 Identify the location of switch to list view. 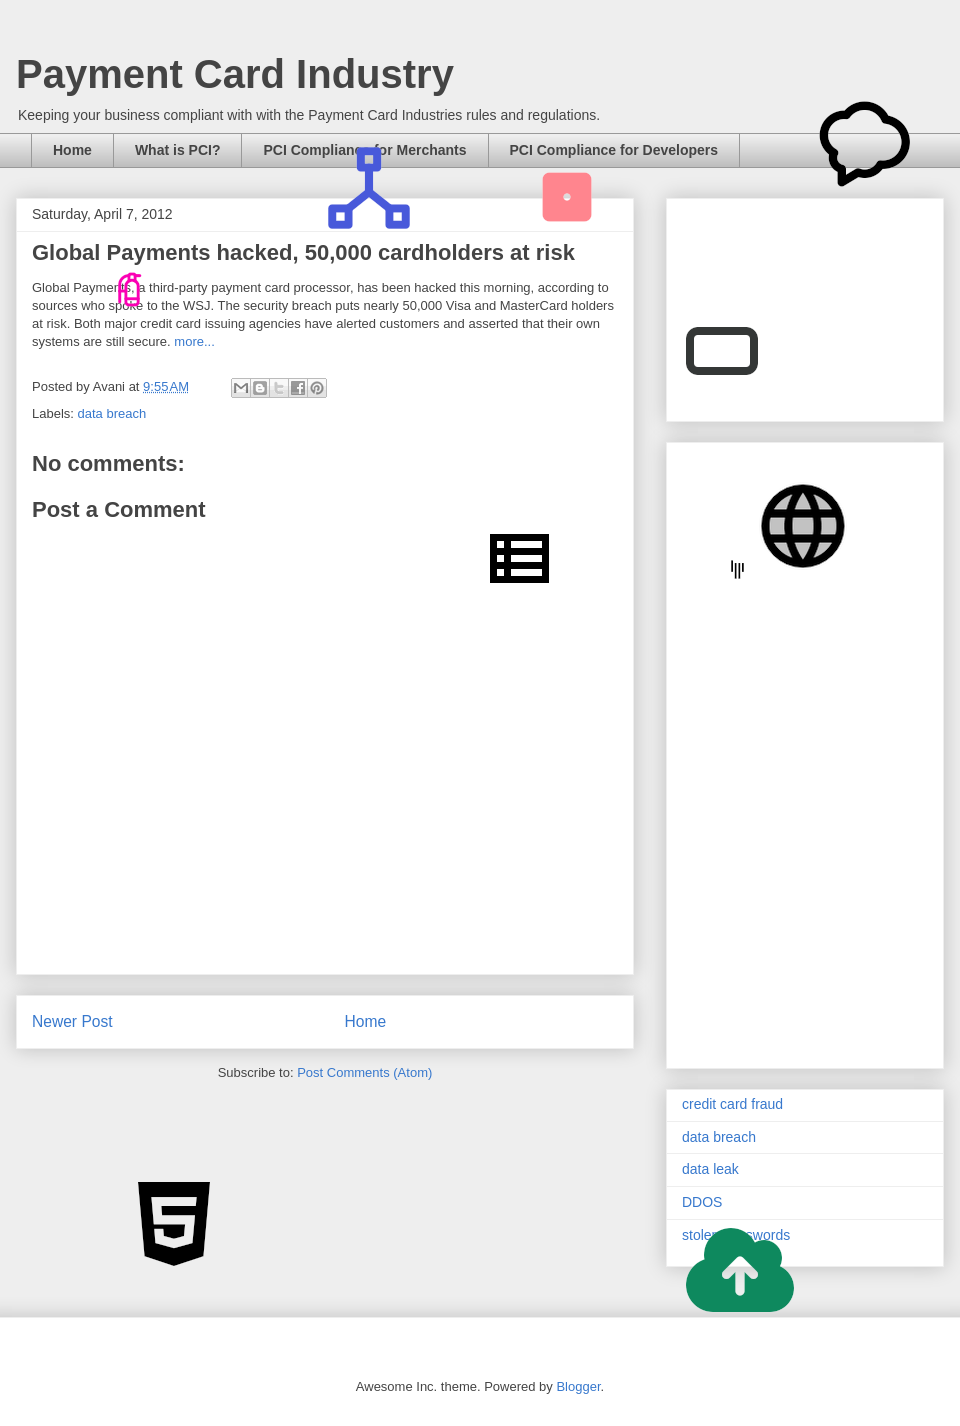
(521, 558).